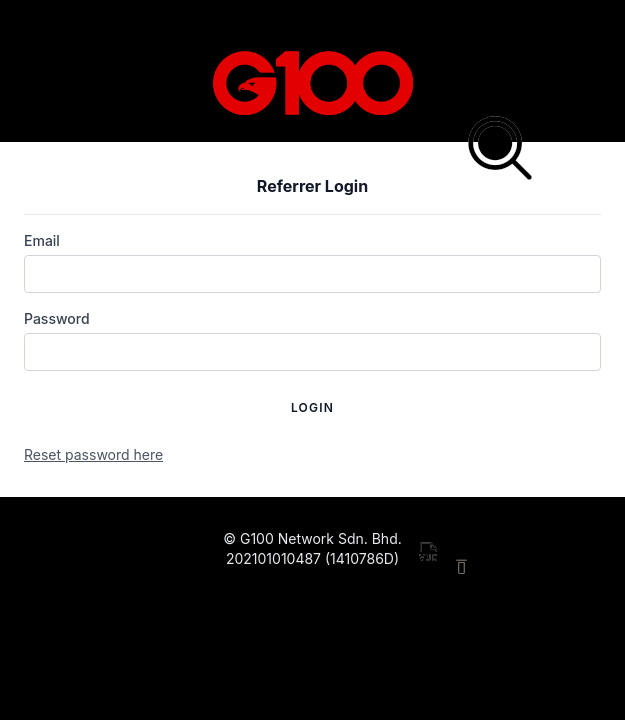 This screenshot has height=720, width=625. What do you see at coordinates (461, 566) in the screenshot?
I see `align object to top edge` at bounding box center [461, 566].